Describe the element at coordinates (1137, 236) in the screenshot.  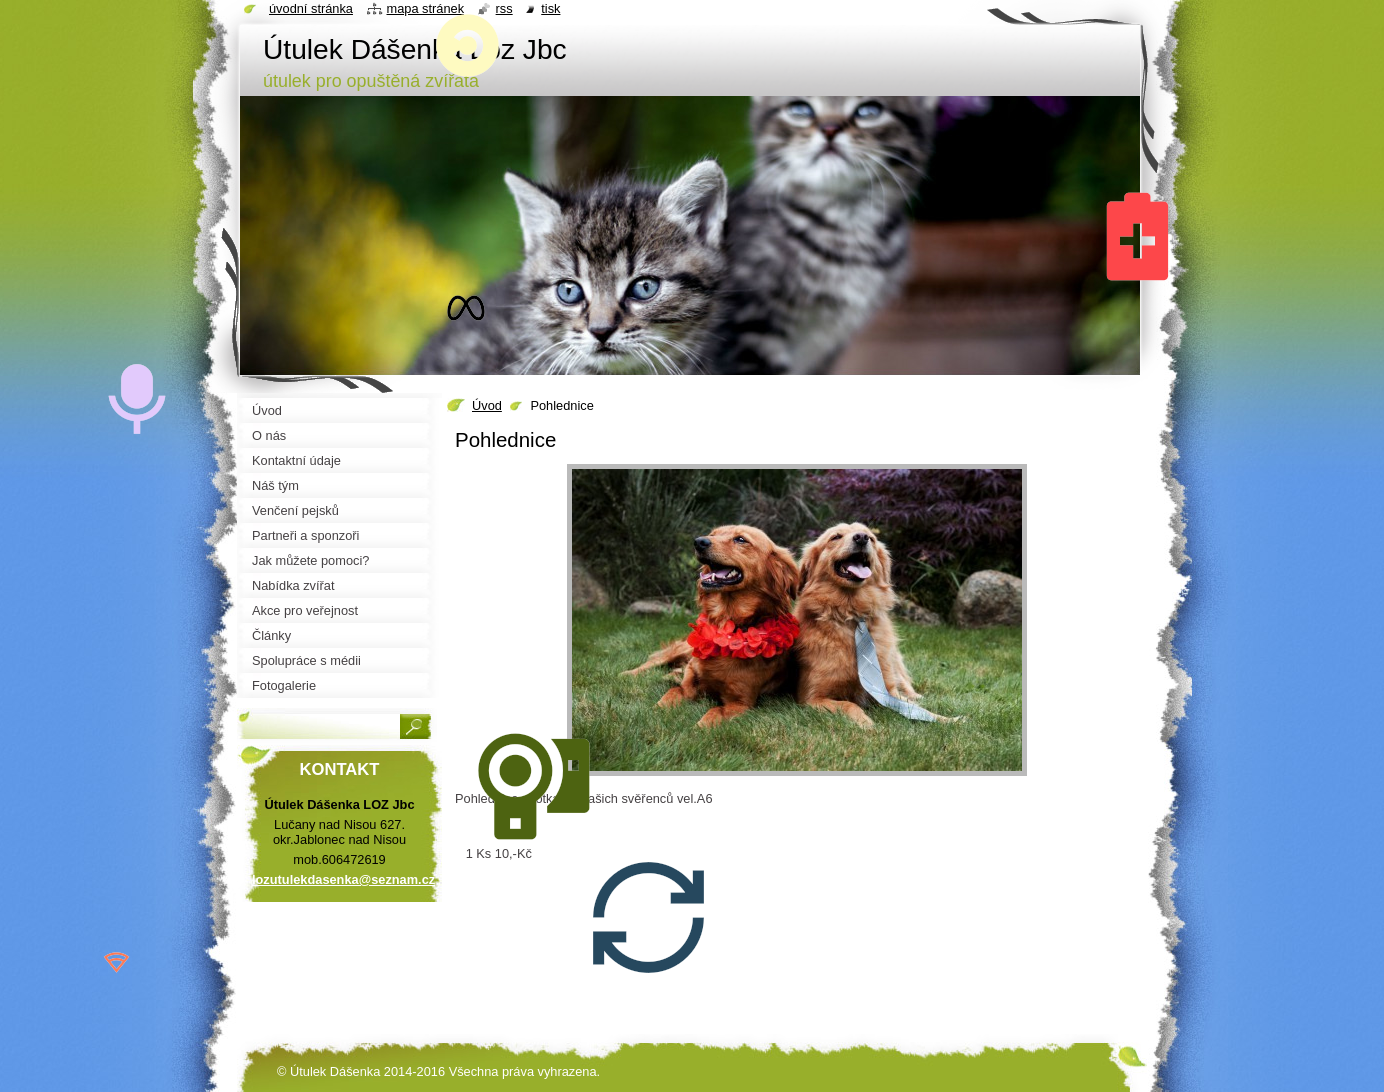
I see `enable battery saver mode` at that location.